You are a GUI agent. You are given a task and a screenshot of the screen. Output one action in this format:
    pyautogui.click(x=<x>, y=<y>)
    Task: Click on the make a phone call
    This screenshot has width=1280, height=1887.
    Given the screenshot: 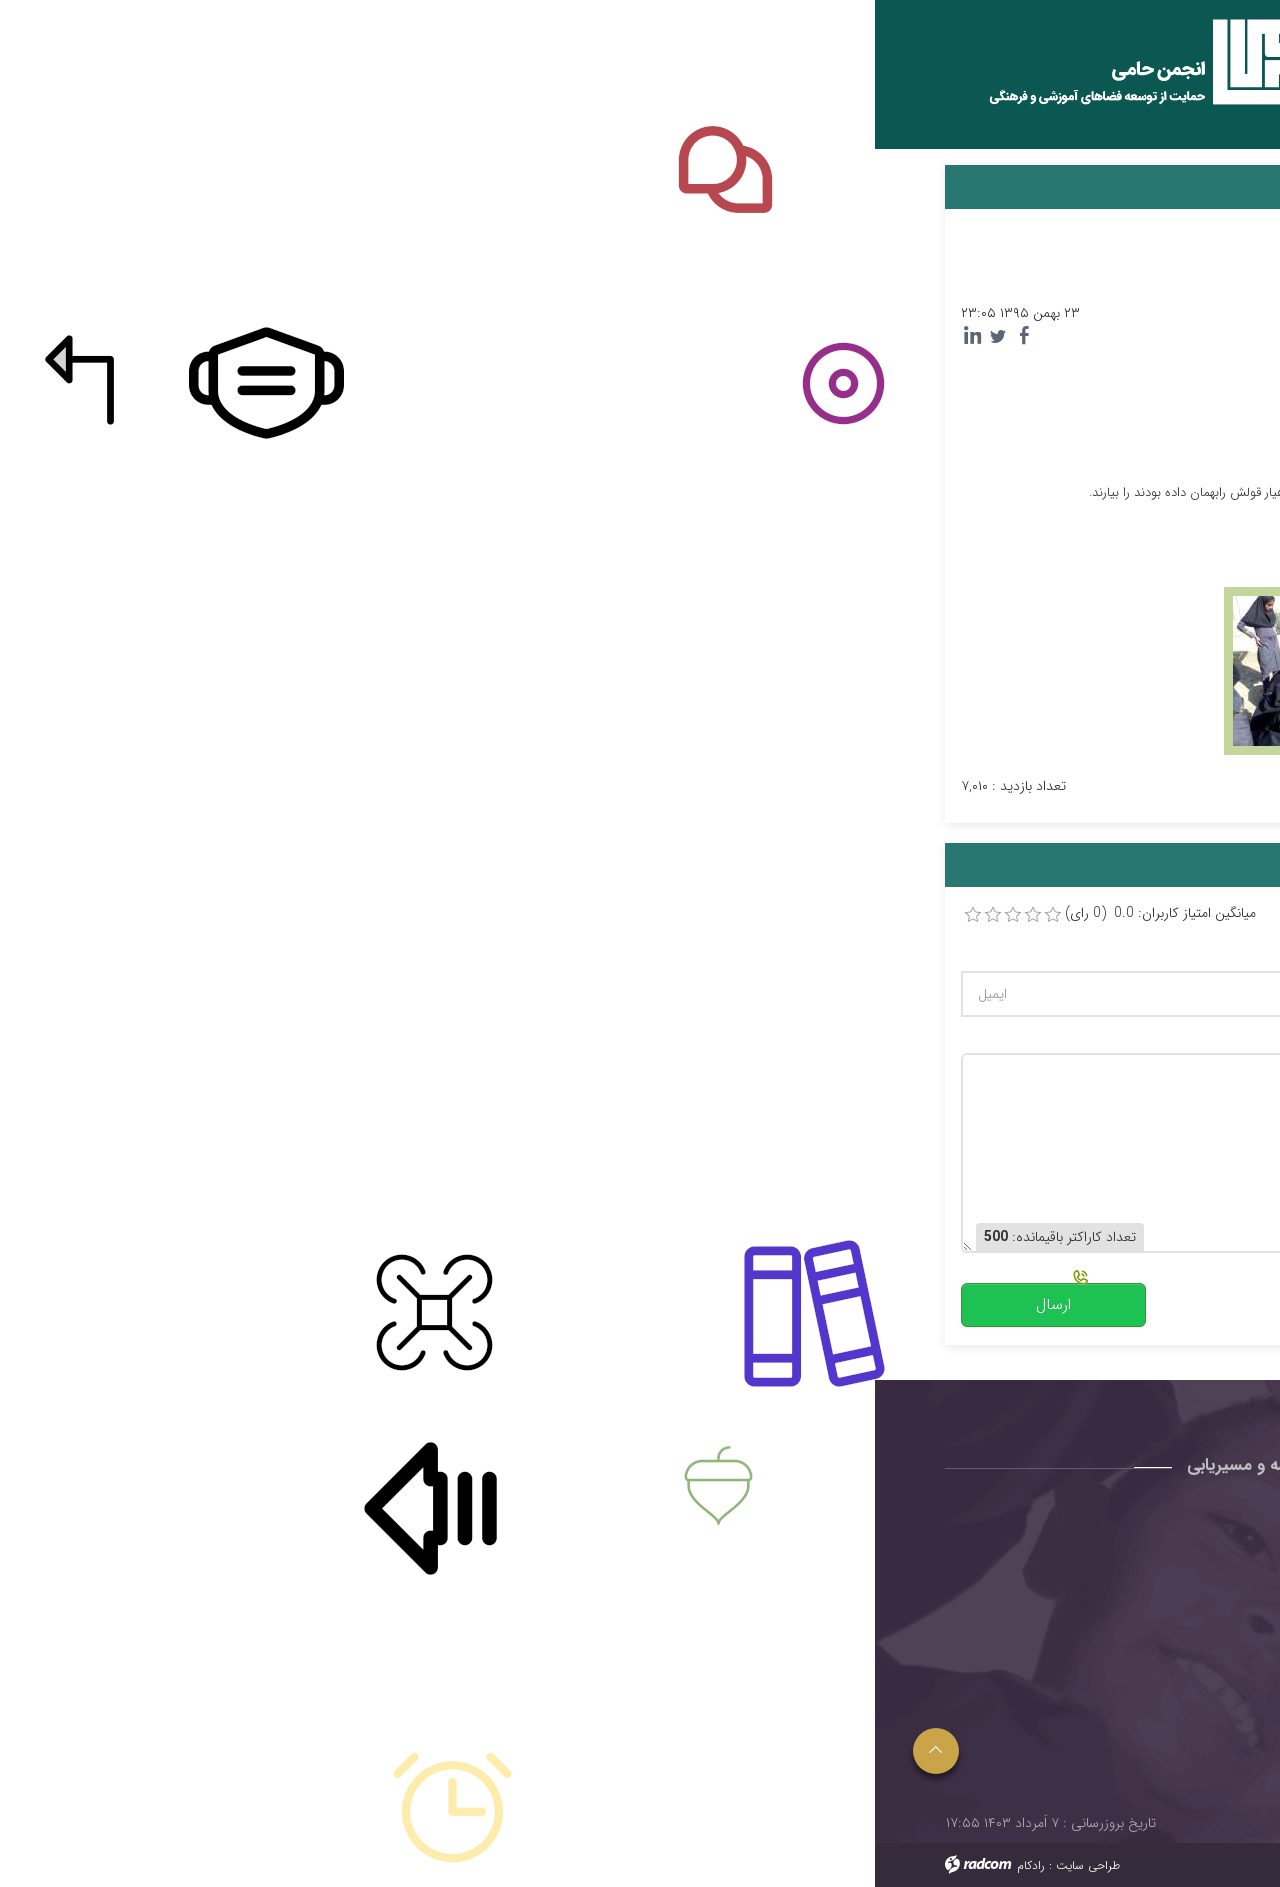 What is the action you would take?
    pyautogui.click(x=1081, y=1277)
    